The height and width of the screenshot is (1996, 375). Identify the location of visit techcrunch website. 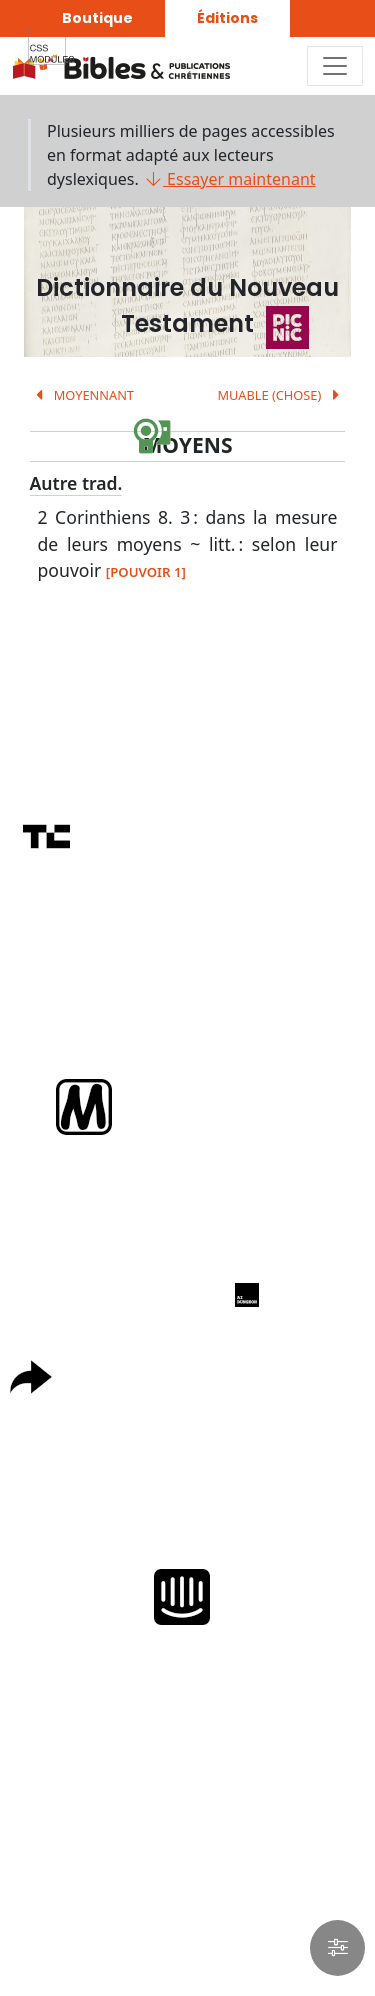
(46, 836).